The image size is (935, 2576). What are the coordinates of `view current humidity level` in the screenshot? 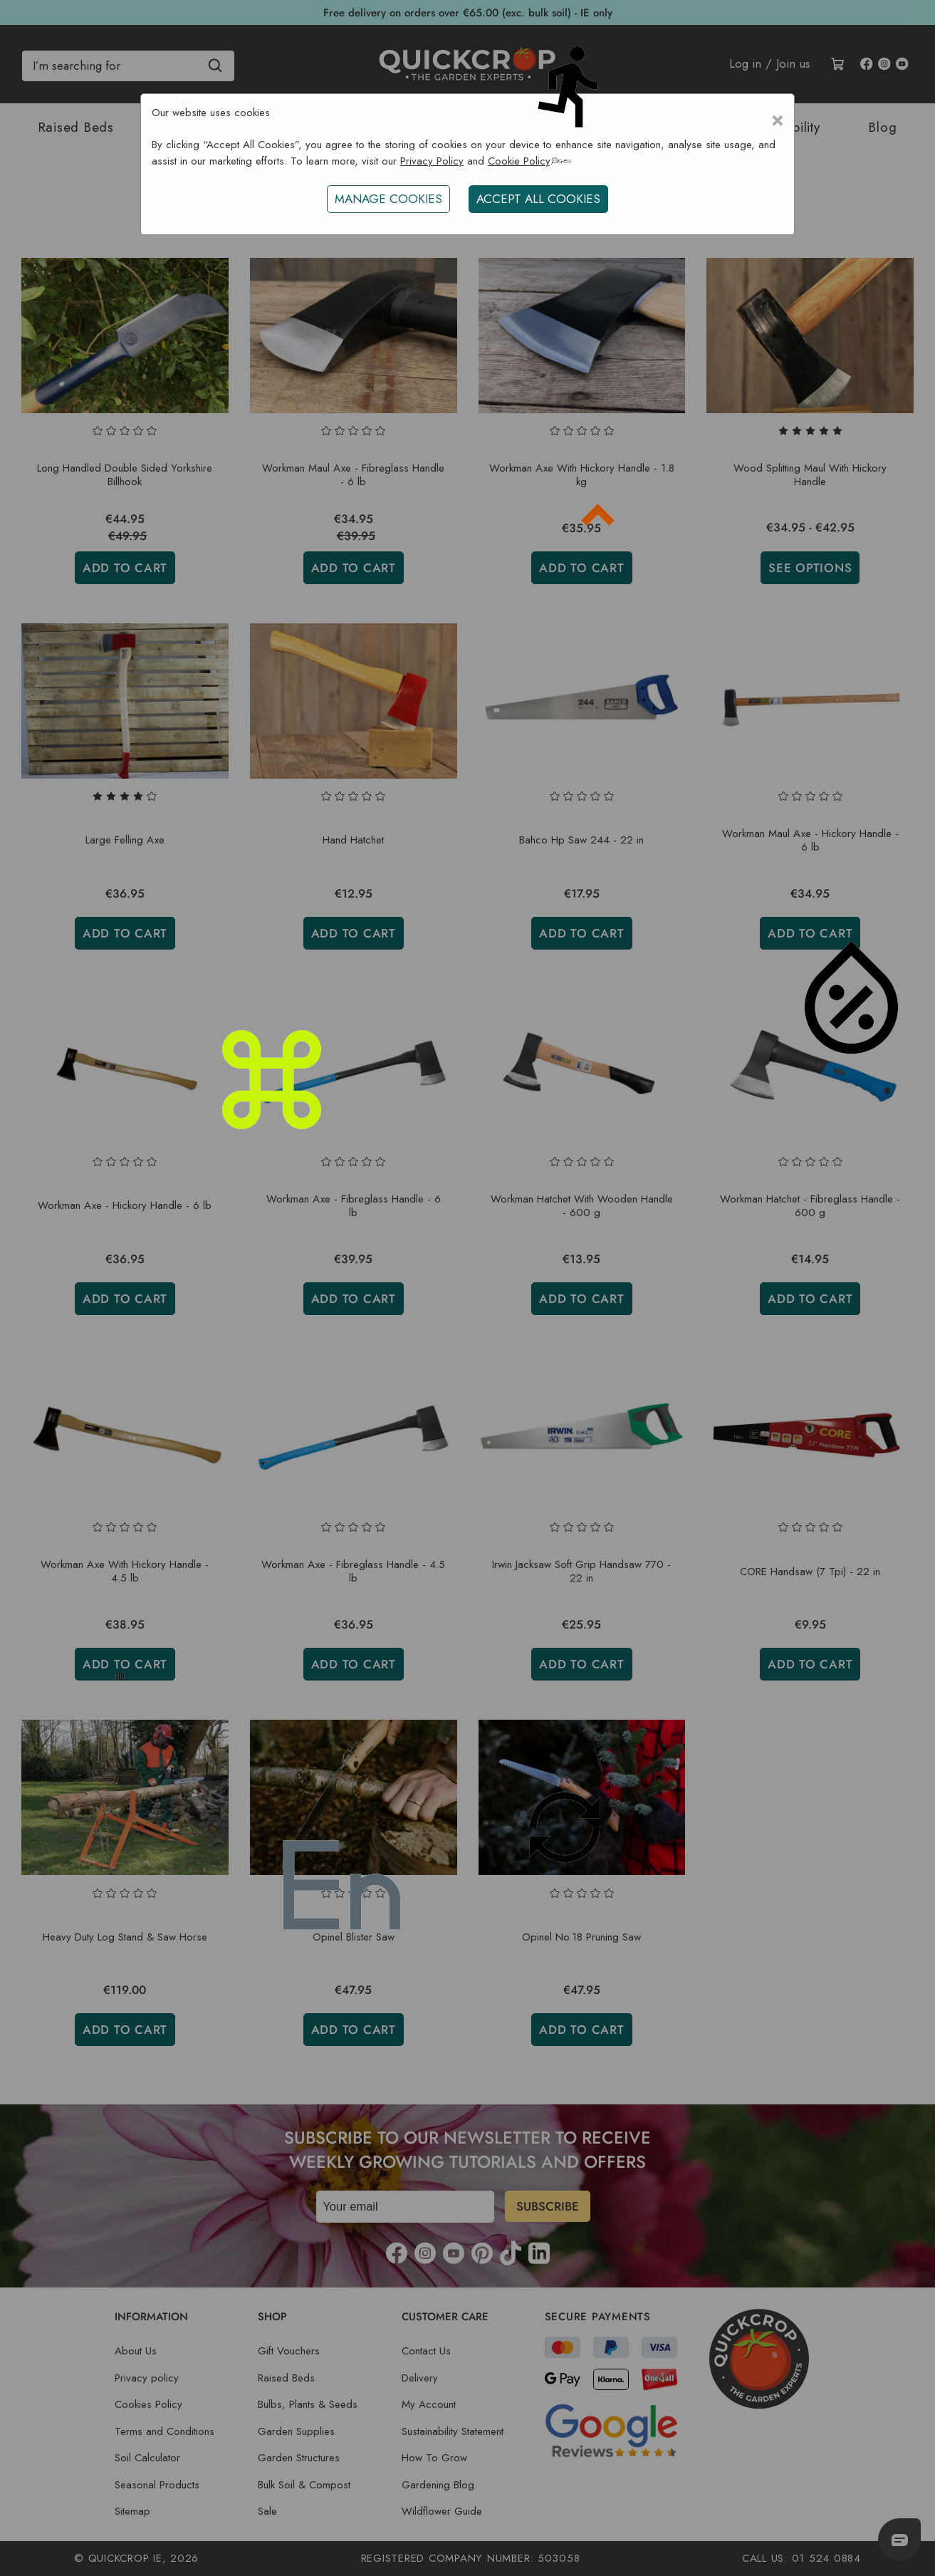 It's located at (851, 1002).